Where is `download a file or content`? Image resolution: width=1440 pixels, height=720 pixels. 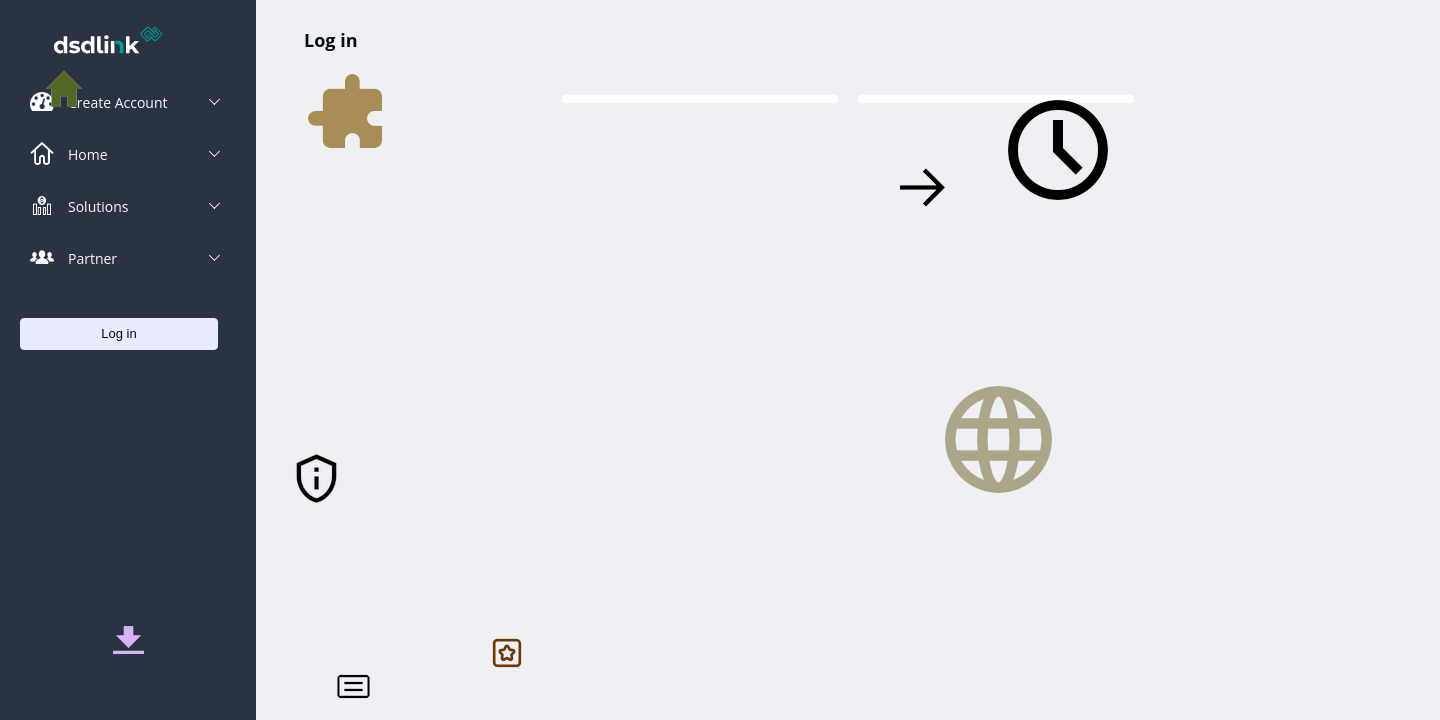
download a file or content is located at coordinates (128, 638).